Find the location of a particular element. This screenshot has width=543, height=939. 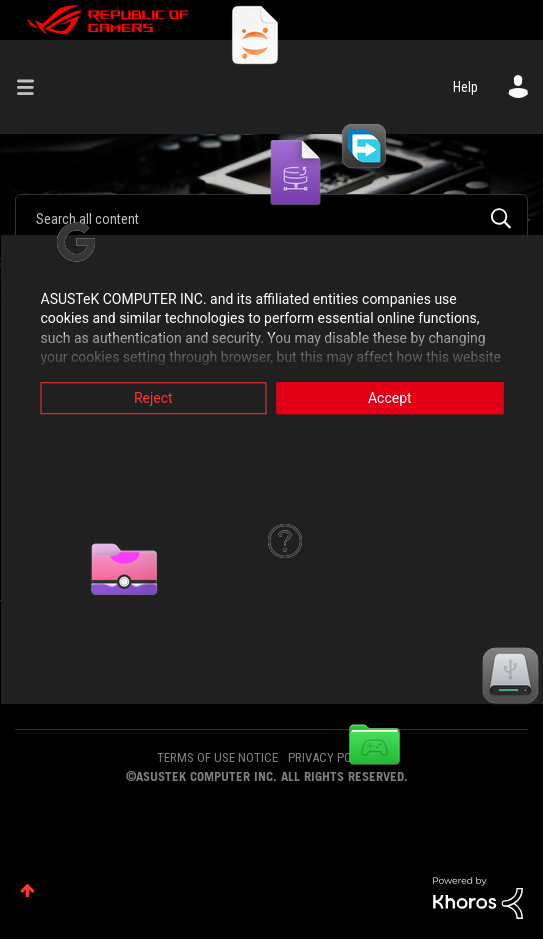

folder for pokémon dream ball collection or related files is located at coordinates (124, 571).